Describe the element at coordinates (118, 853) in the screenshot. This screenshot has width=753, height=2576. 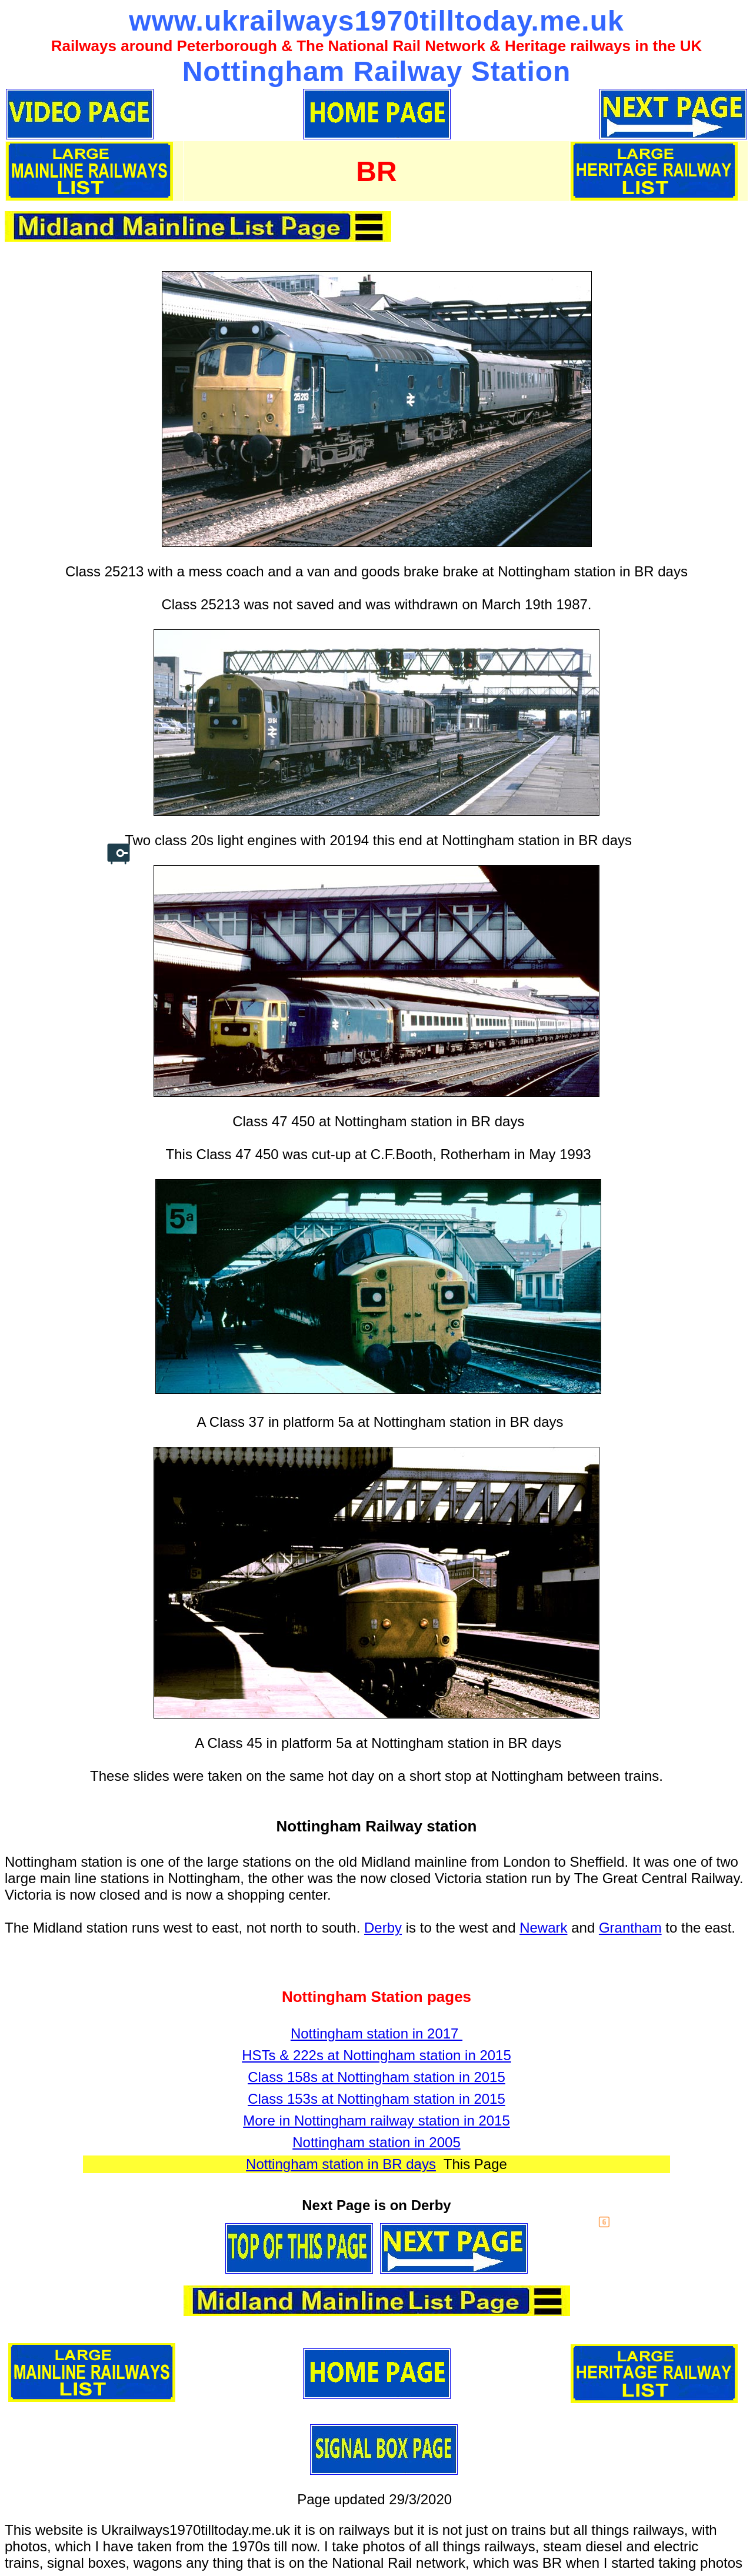
I see `access secure storage or vault` at that location.